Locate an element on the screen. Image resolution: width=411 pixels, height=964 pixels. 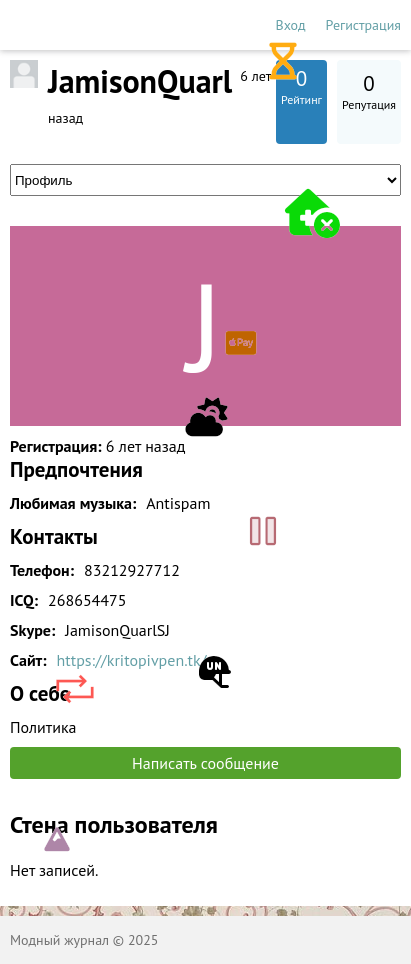
indicates a loading or waiting state is located at coordinates (283, 61).